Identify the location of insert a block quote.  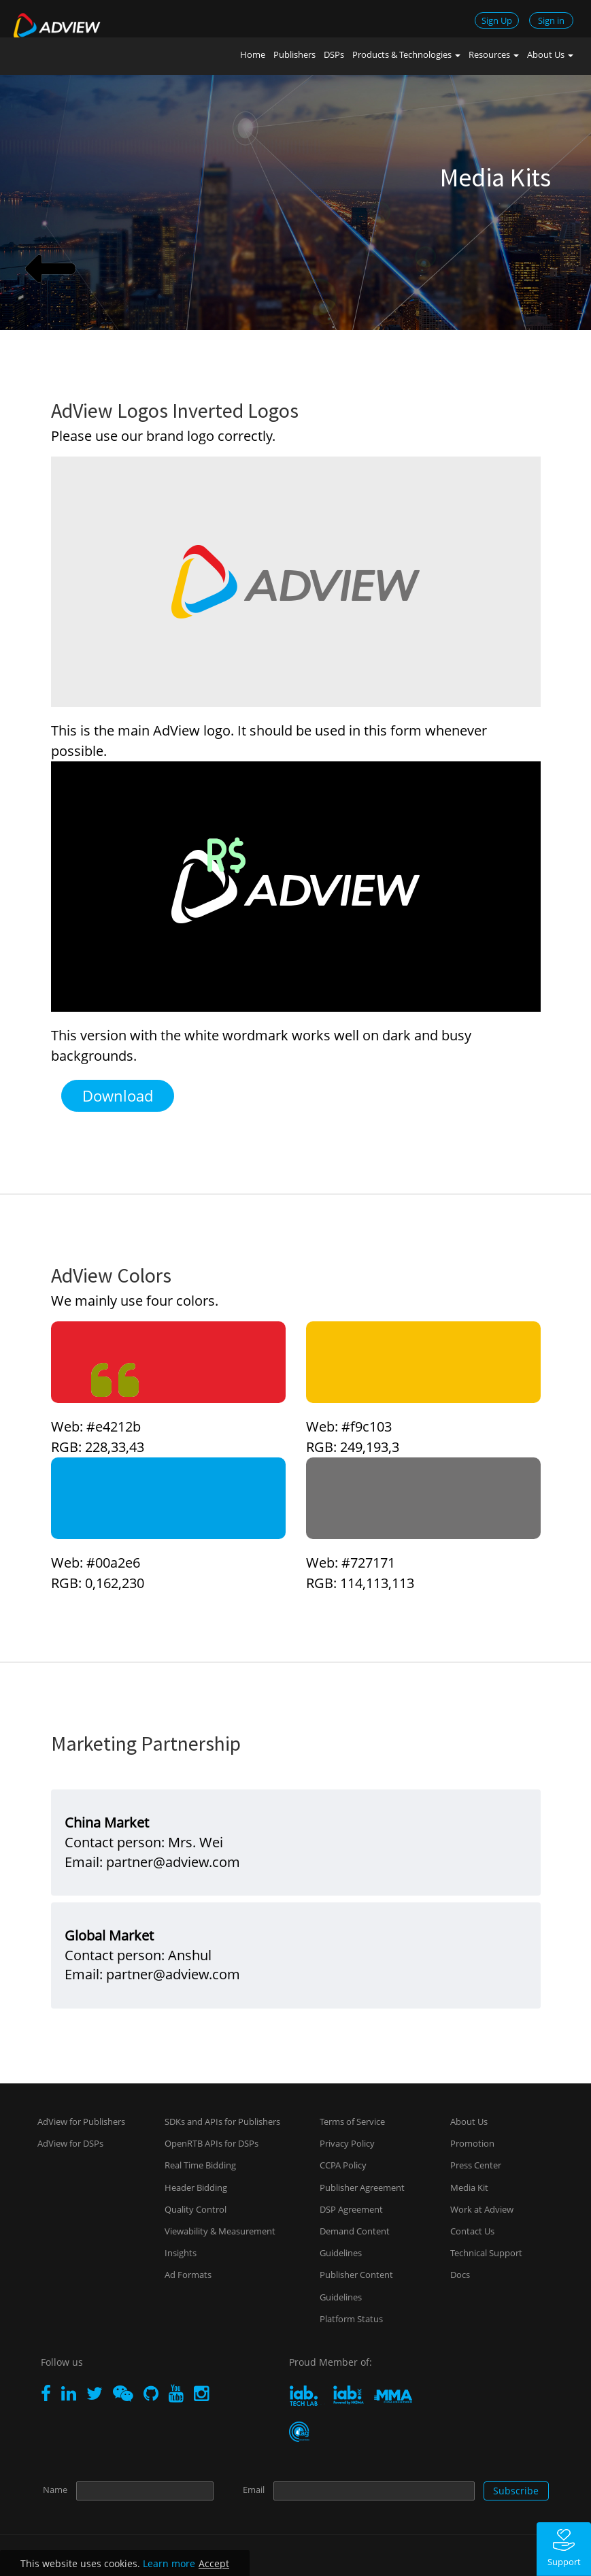
(115, 1380).